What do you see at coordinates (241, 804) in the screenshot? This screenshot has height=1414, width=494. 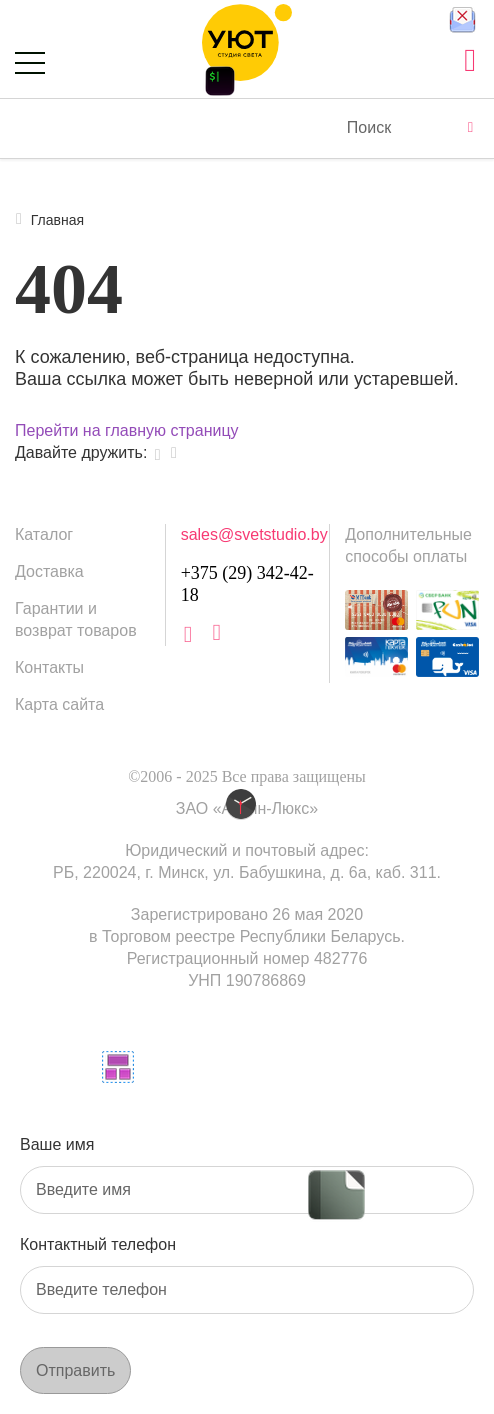 I see `indicates an urgent or time-sensitive notification` at bounding box center [241, 804].